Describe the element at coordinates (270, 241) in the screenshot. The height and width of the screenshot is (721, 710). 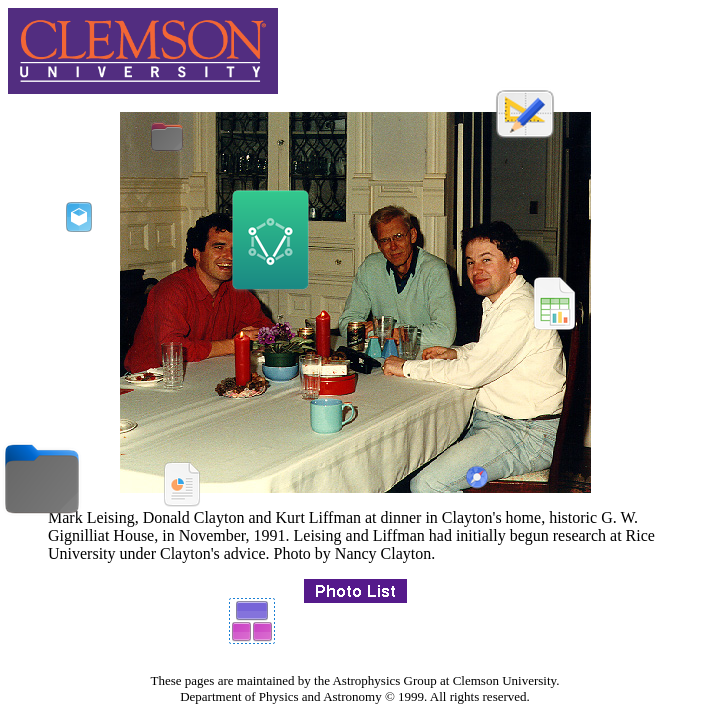
I see `vector graphics template file` at that location.